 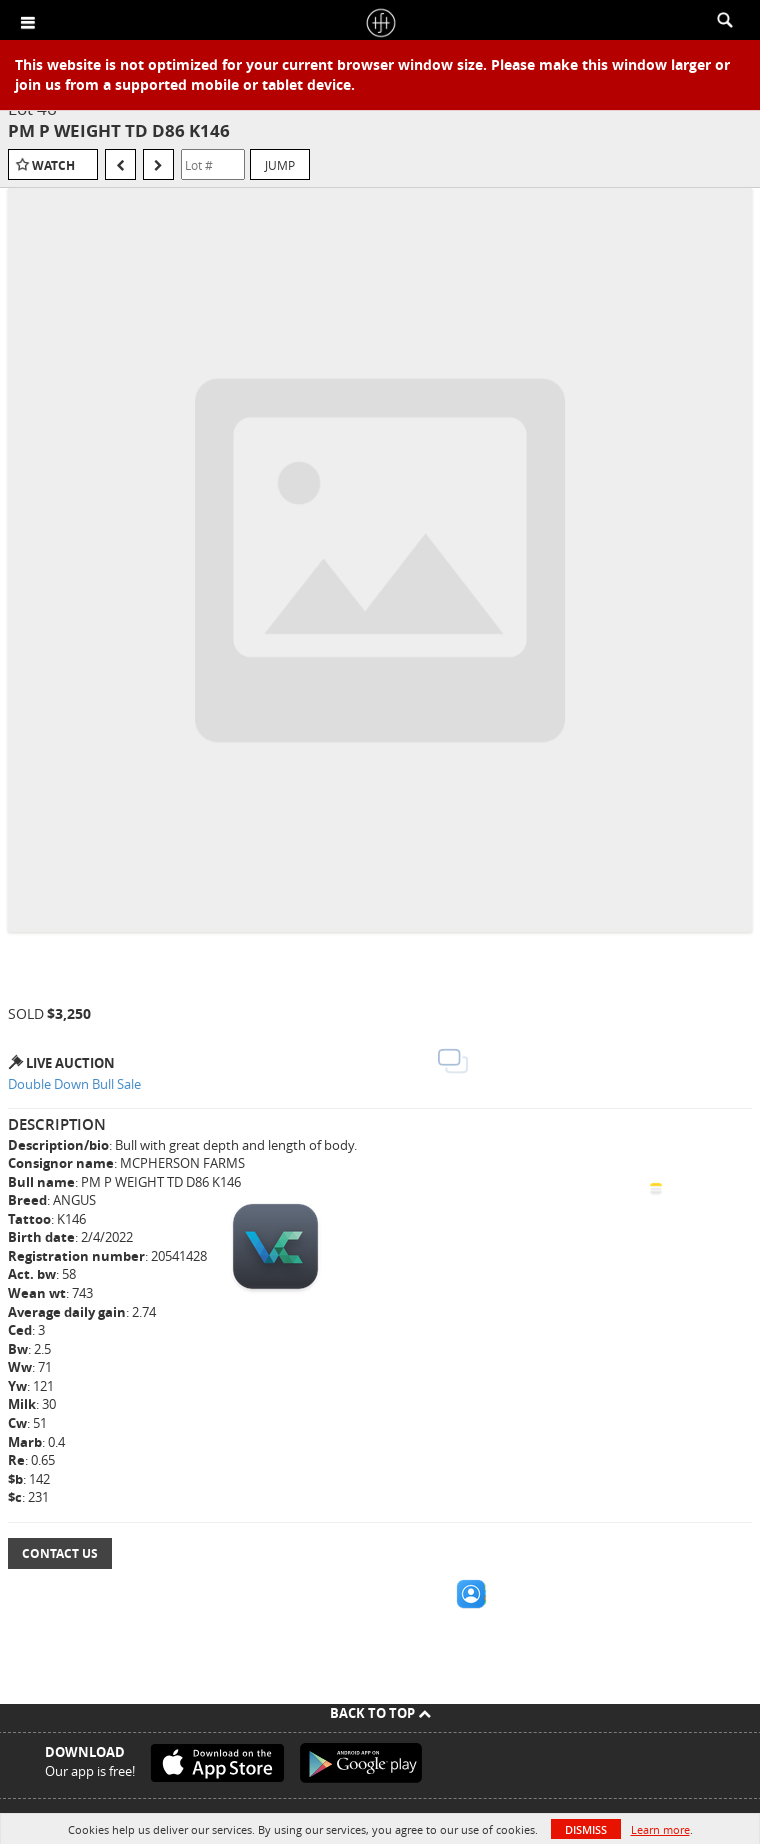 I want to click on open veracrypt disk encryption app, so click(x=275, y=1246).